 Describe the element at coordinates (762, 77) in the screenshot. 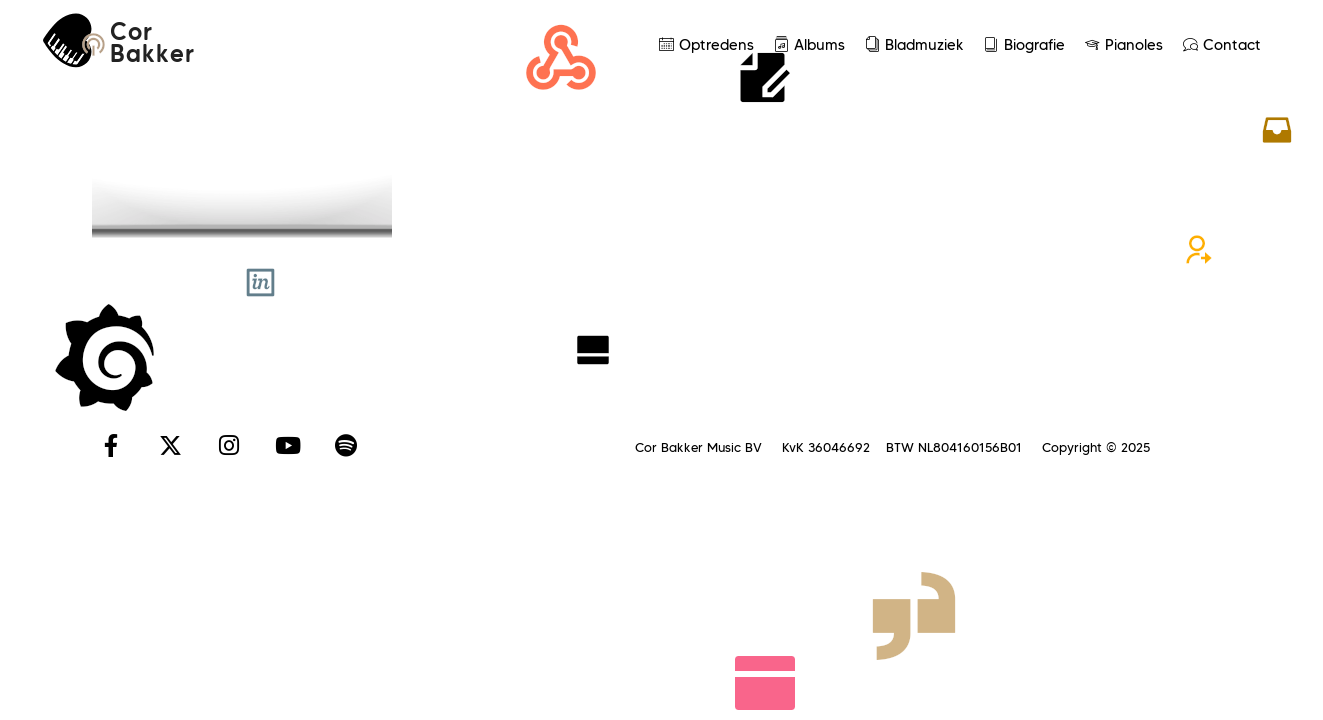

I see `edit document` at that location.